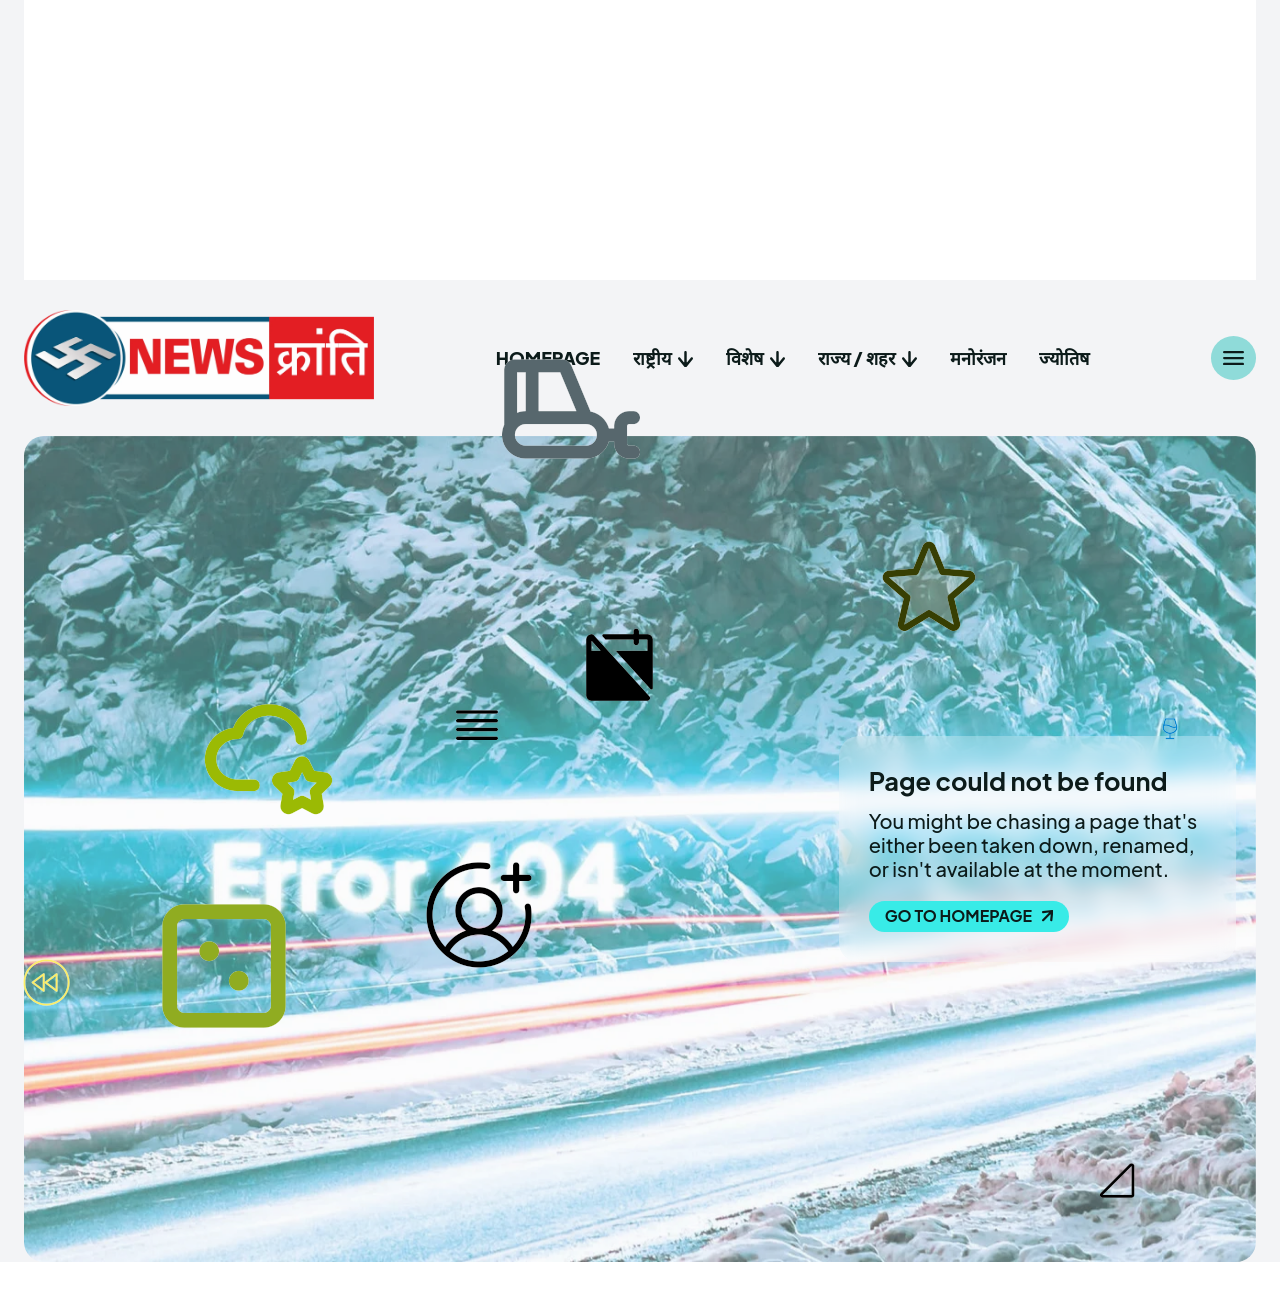 The width and height of the screenshot is (1280, 1304). Describe the element at coordinates (46, 982) in the screenshot. I see `rewind or skip backward in media playback` at that location.